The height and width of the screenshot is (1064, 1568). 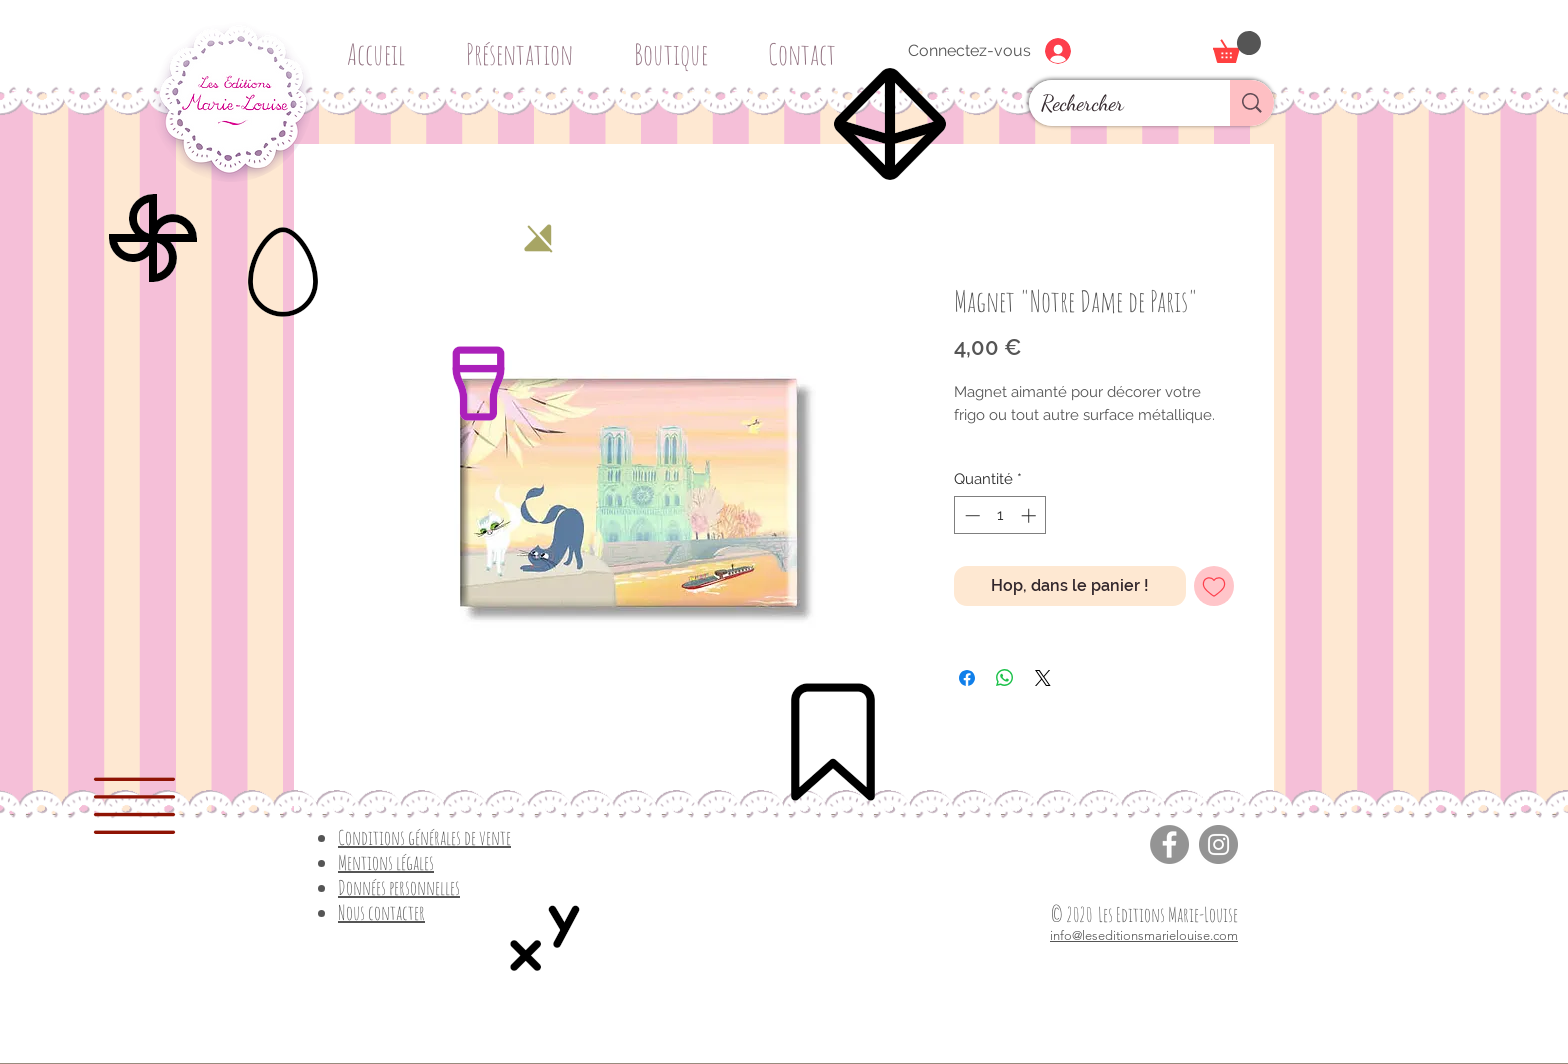 I want to click on represents 3D geometry or modeling tools, so click(x=890, y=124).